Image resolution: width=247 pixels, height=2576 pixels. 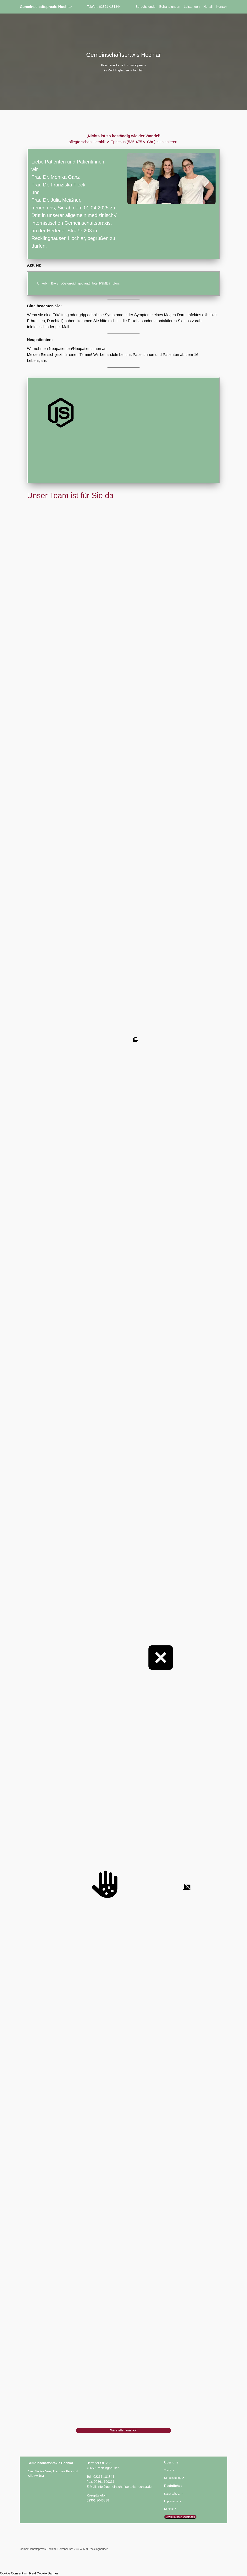 What do you see at coordinates (61, 413) in the screenshot?
I see `Node.js runtime or server-side JavaScript indicator` at bounding box center [61, 413].